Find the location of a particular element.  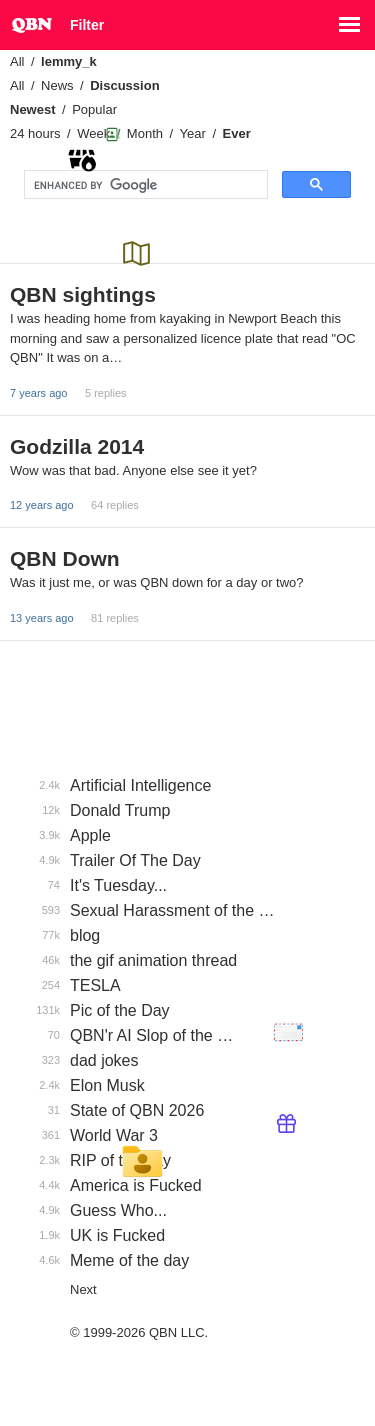

open your personal user folder is located at coordinates (142, 1162).